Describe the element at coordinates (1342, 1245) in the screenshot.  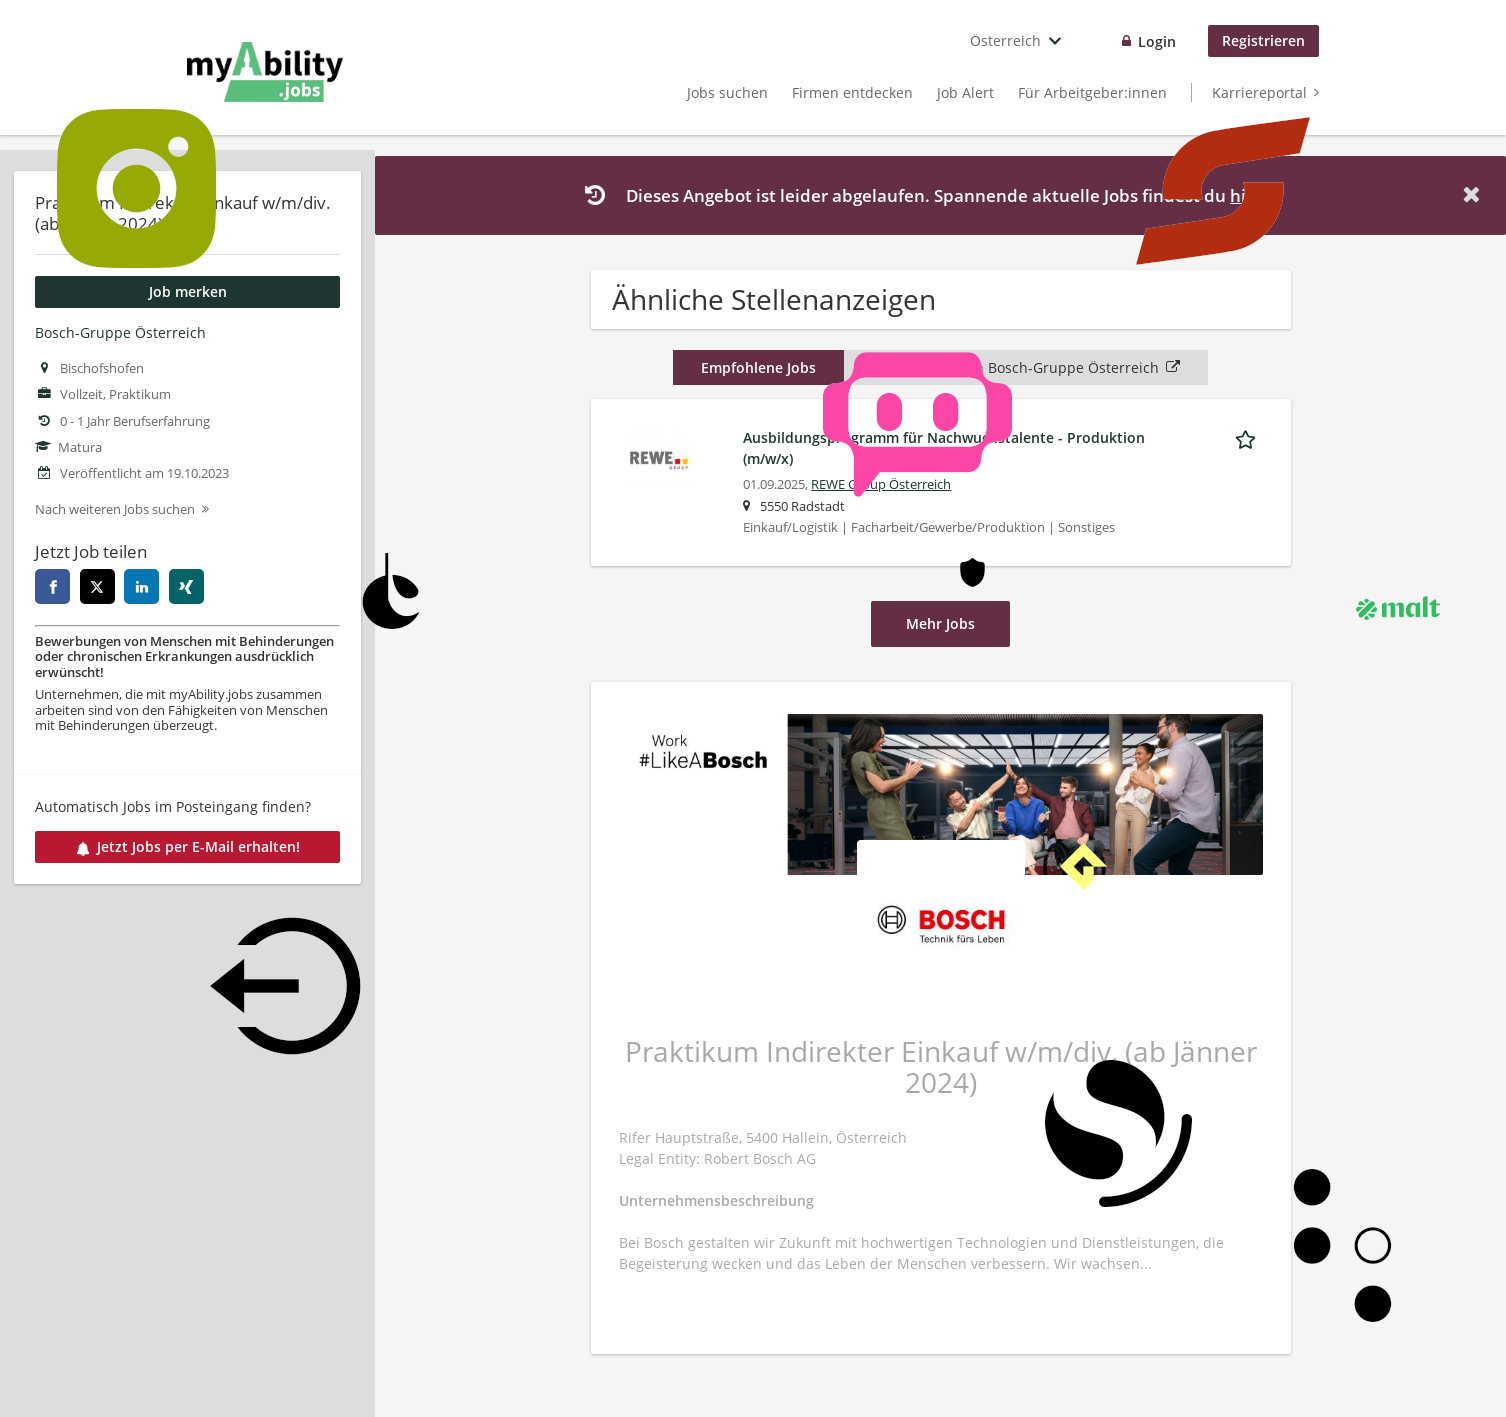
I see `D-Wave Systems company logo` at that location.